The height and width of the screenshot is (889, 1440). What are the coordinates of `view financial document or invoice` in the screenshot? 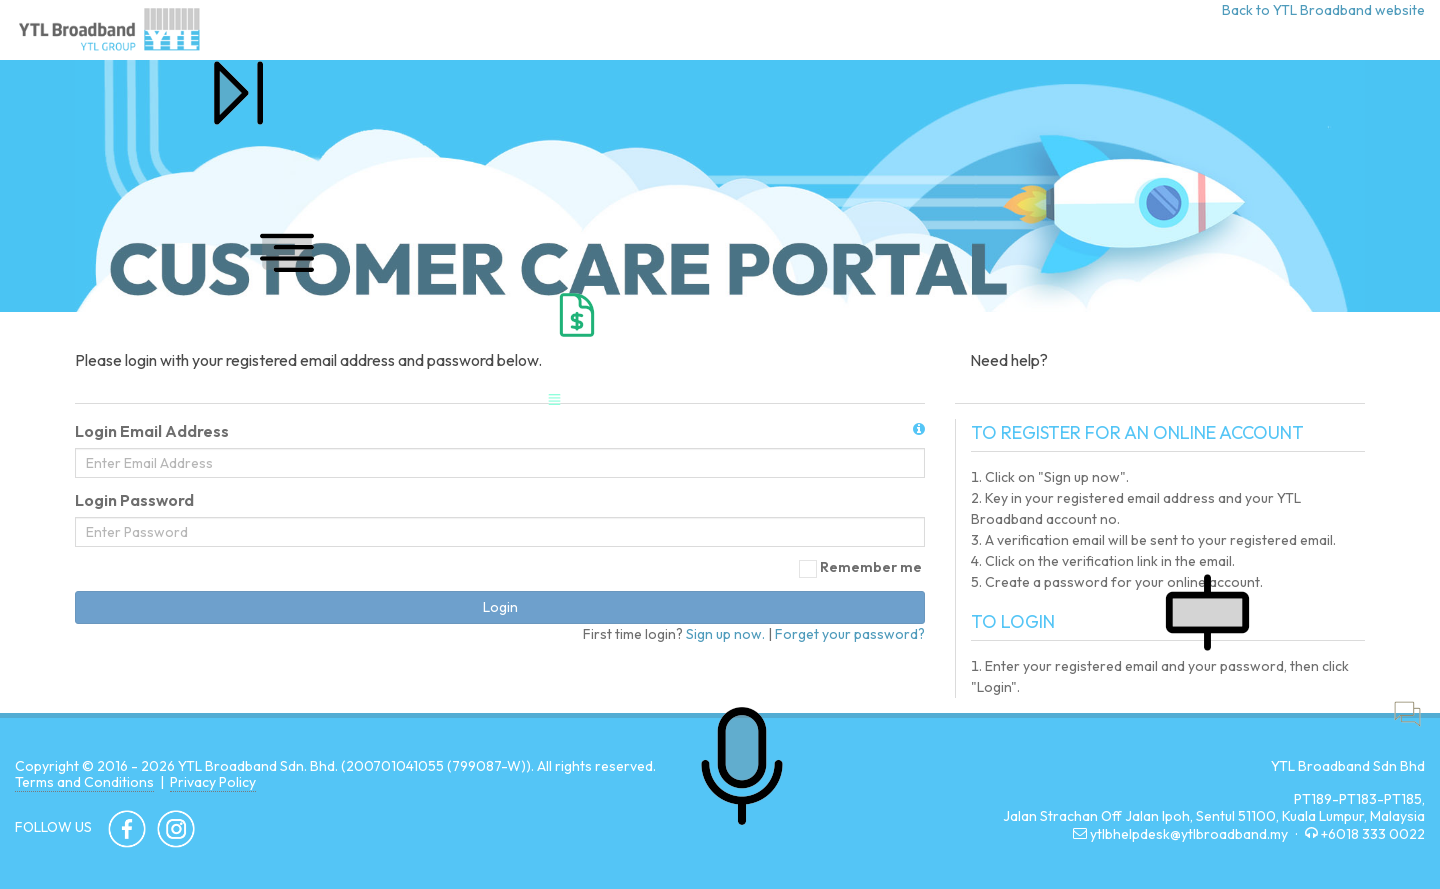 It's located at (577, 315).